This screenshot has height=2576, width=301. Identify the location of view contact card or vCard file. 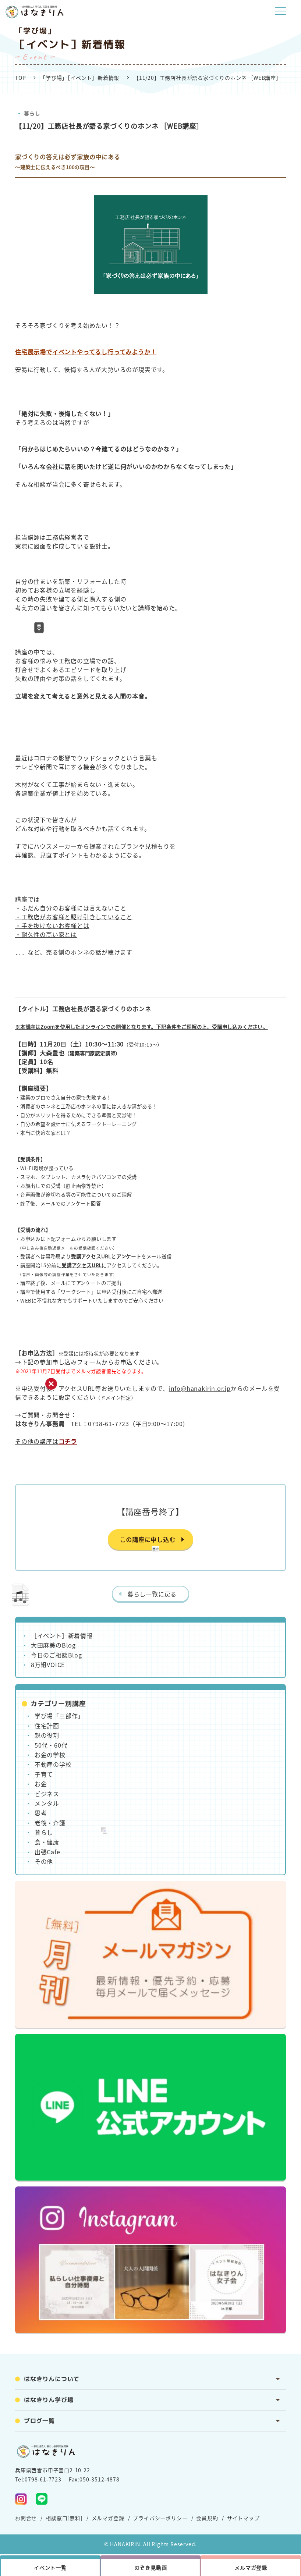
(155, 1549).